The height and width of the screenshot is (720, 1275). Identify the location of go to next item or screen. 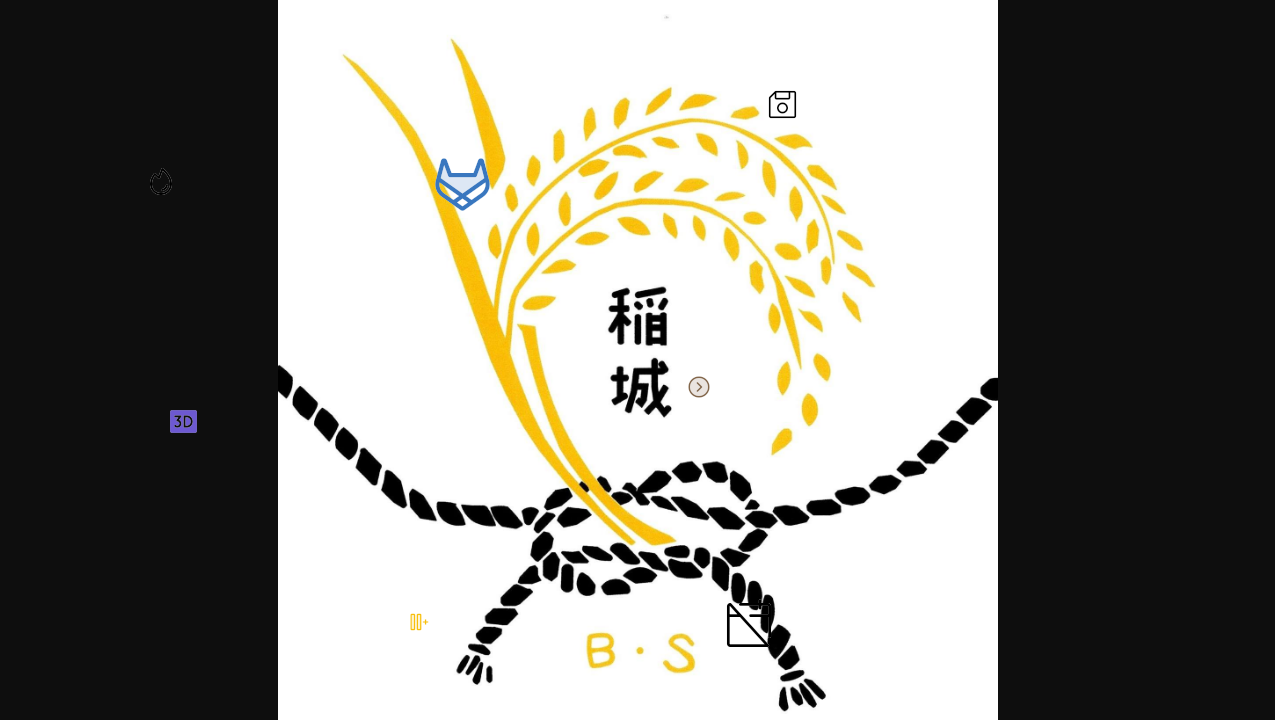
(699, 387).